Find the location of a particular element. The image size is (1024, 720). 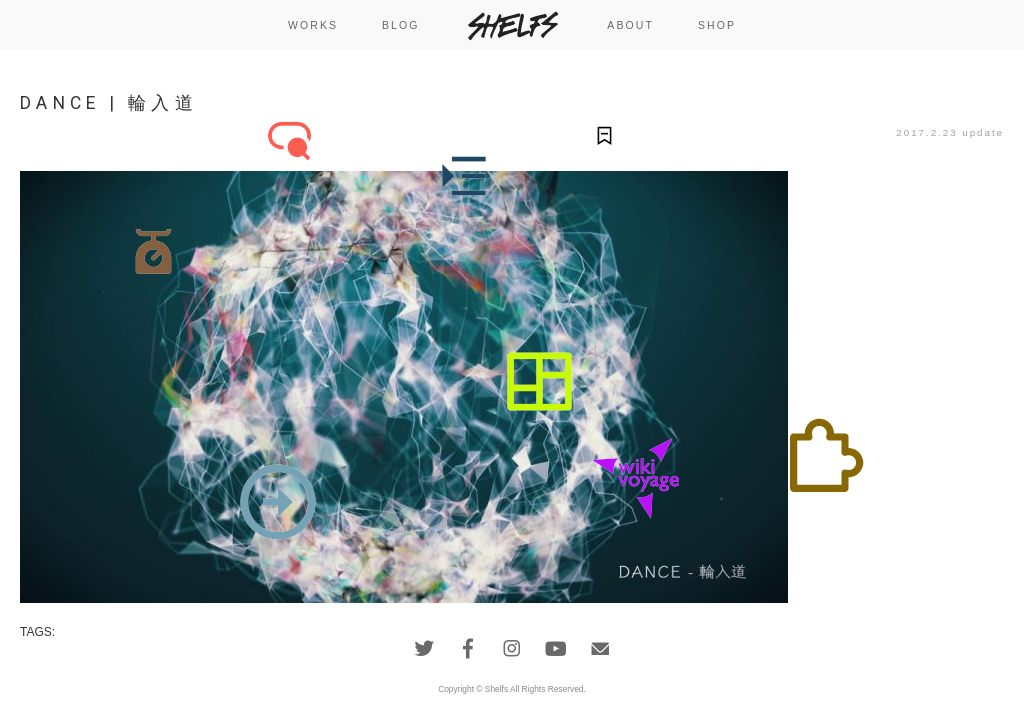

switch to masonry grid layout is located at coordinates (539, 381).